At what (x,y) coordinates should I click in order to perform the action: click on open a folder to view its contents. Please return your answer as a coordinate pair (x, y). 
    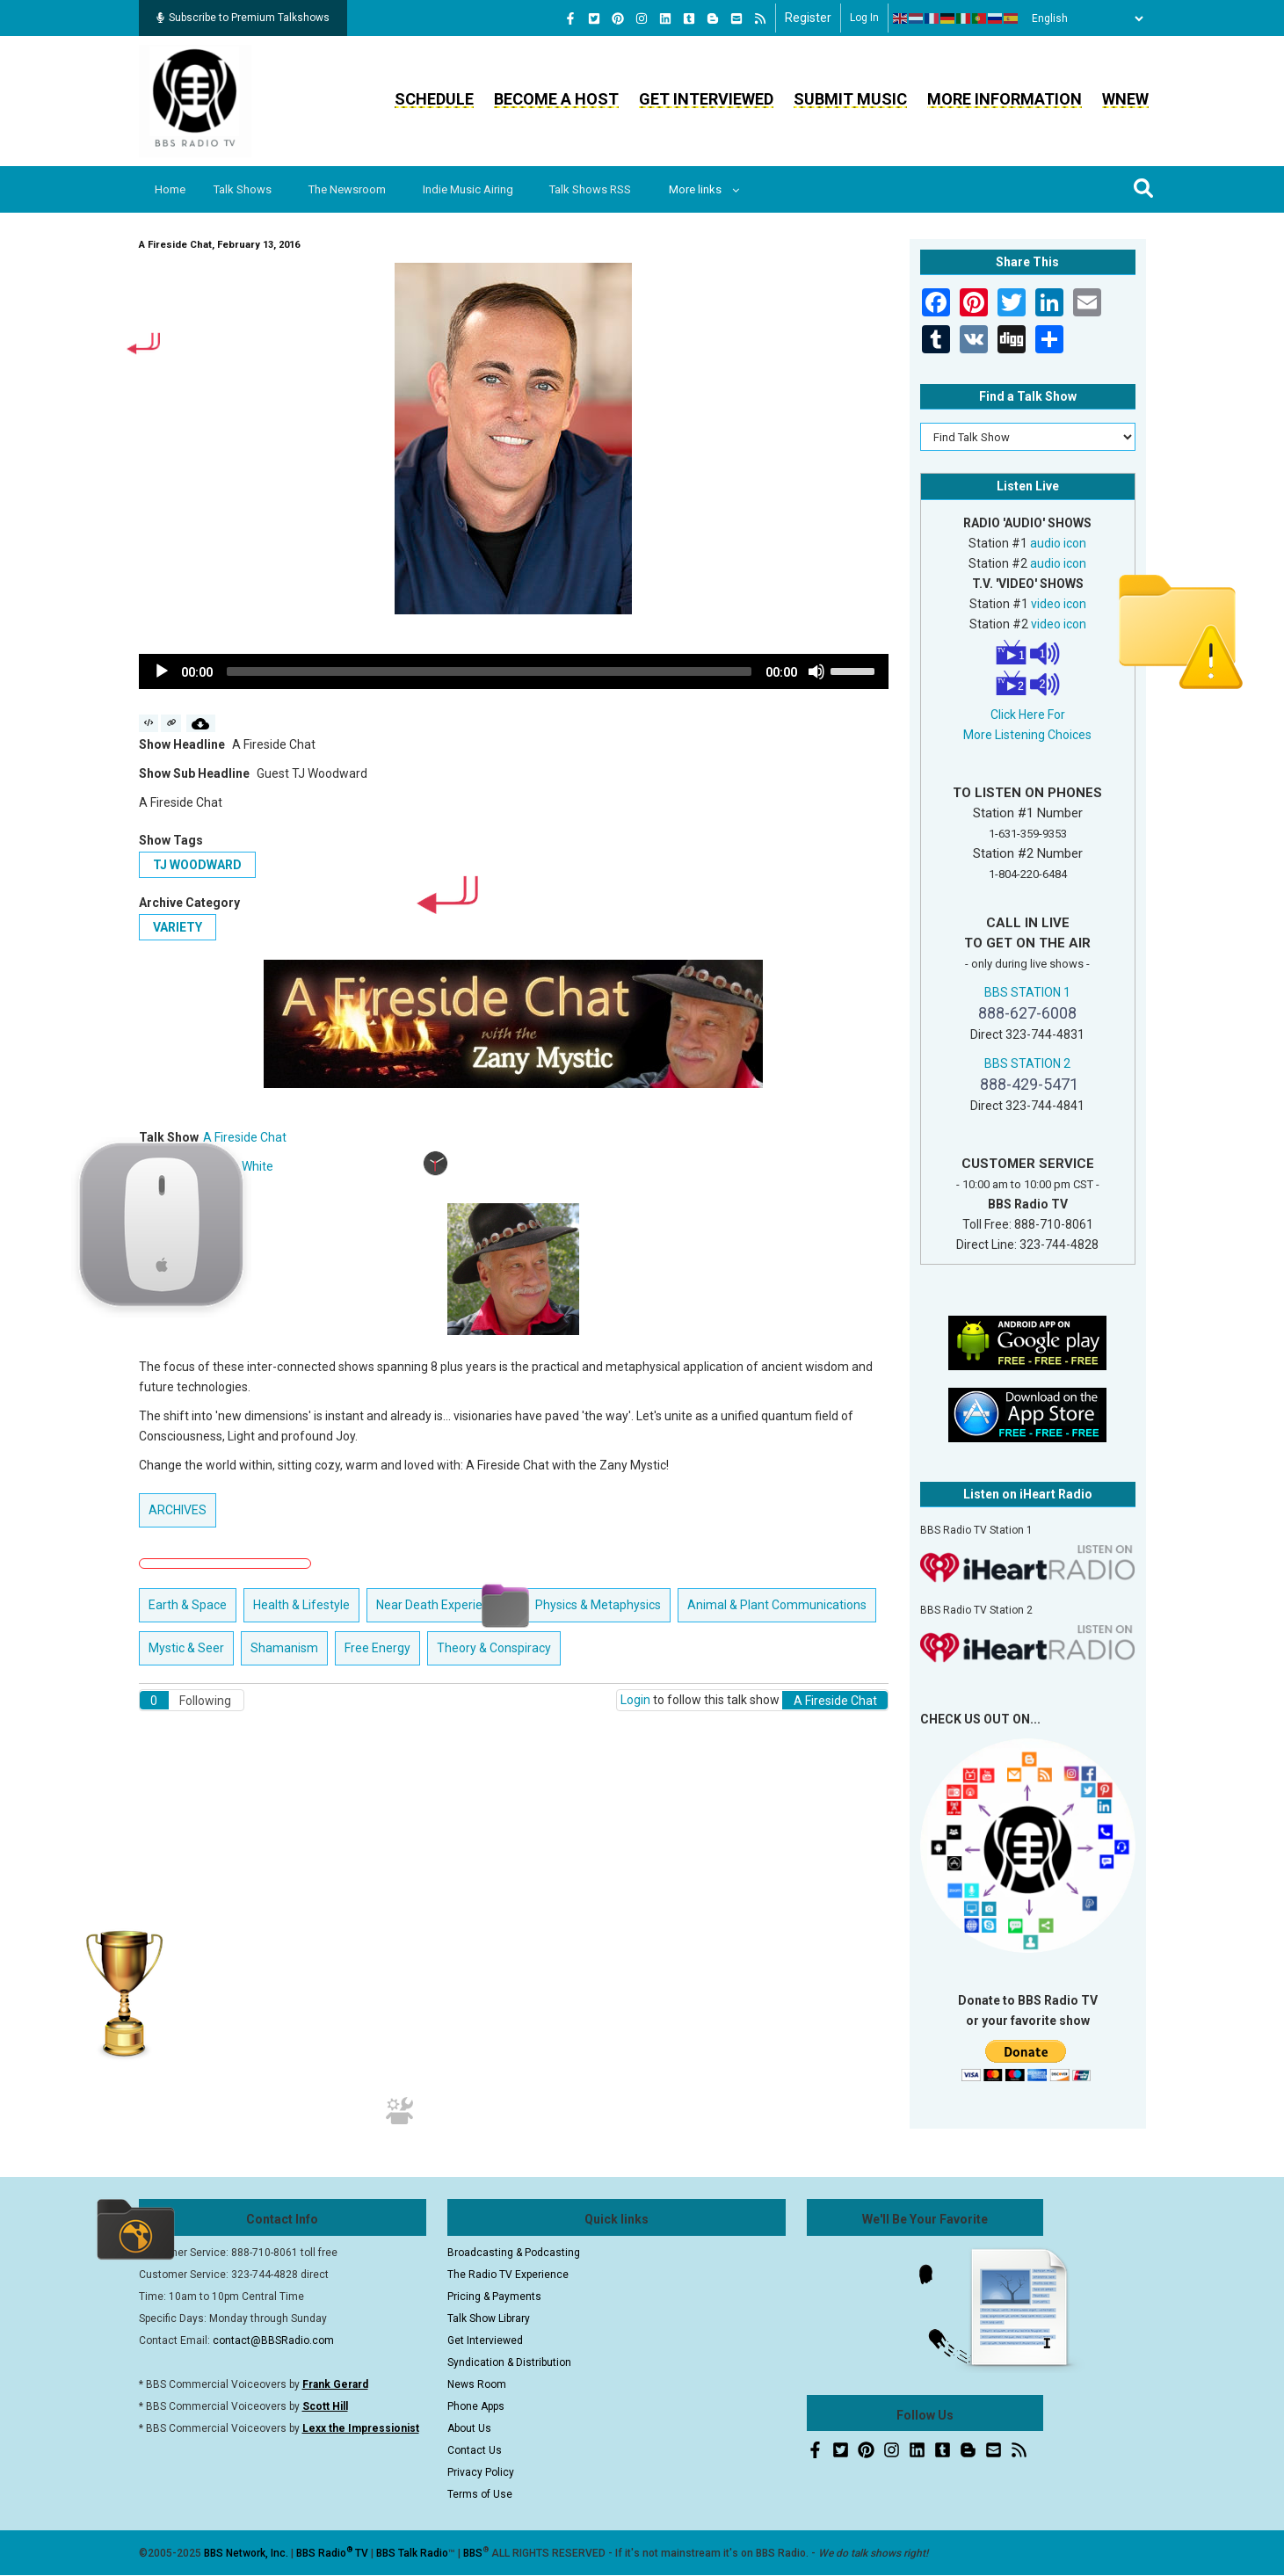
    Looking at the image, I should click on (505, 1606).